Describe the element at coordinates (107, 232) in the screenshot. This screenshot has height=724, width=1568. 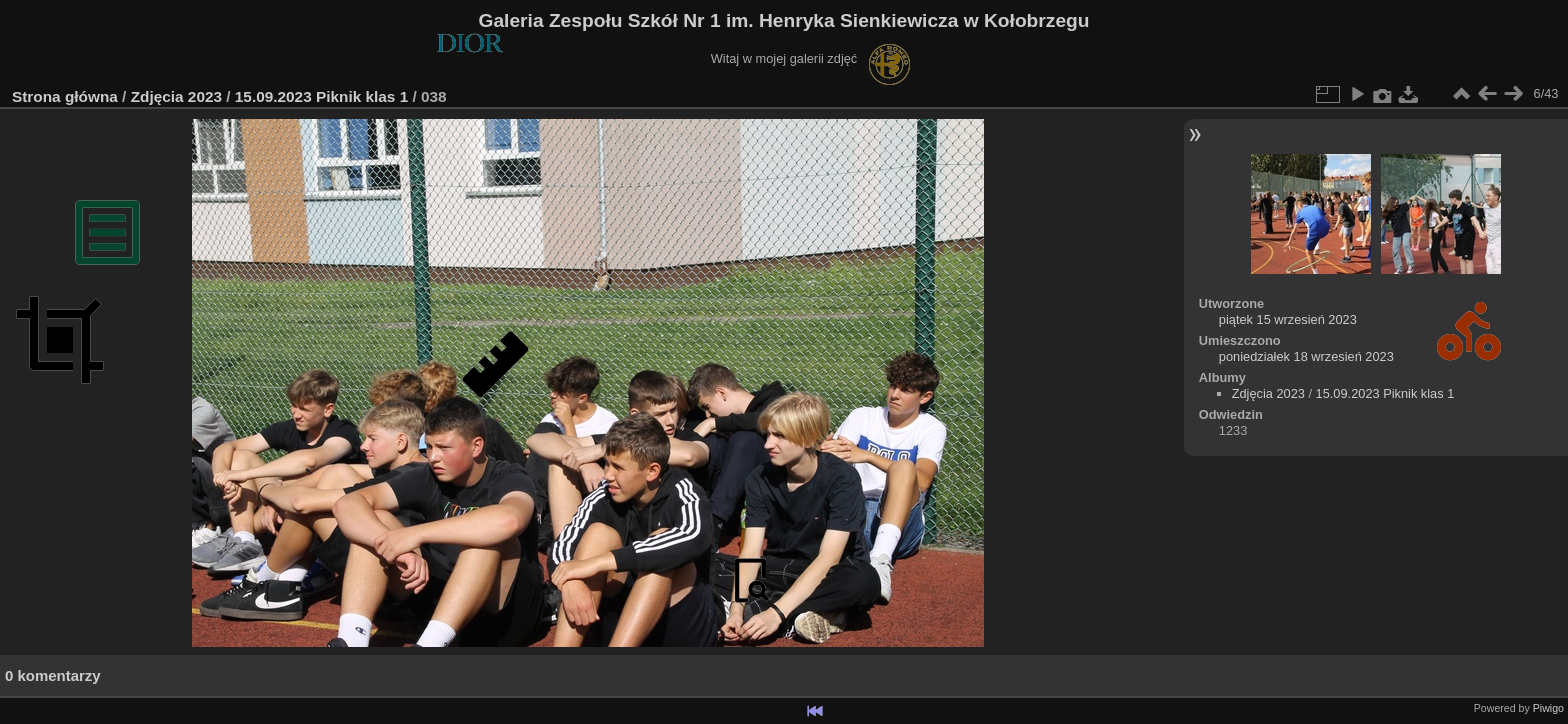
I see `switch to horizontal layout view` at that location.